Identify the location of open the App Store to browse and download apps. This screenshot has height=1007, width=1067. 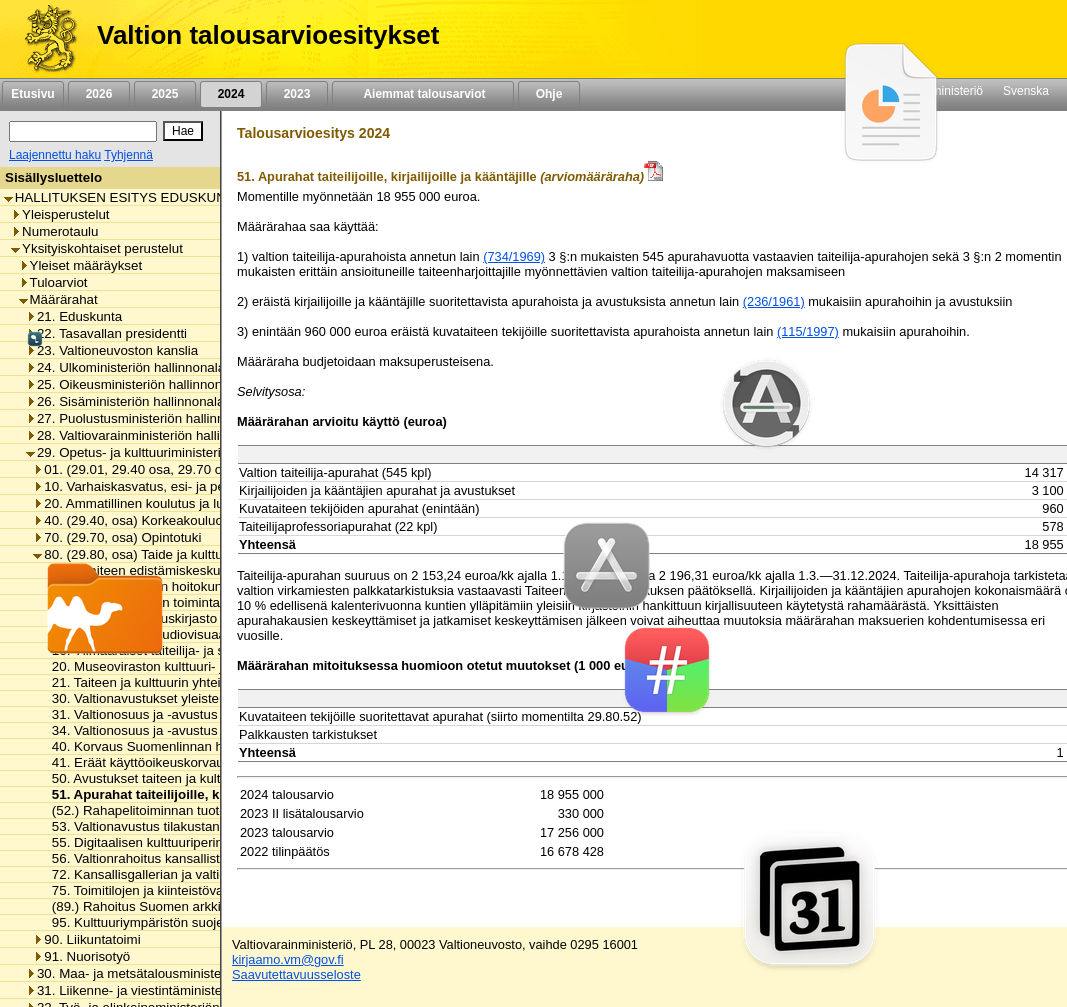
(606, 565).